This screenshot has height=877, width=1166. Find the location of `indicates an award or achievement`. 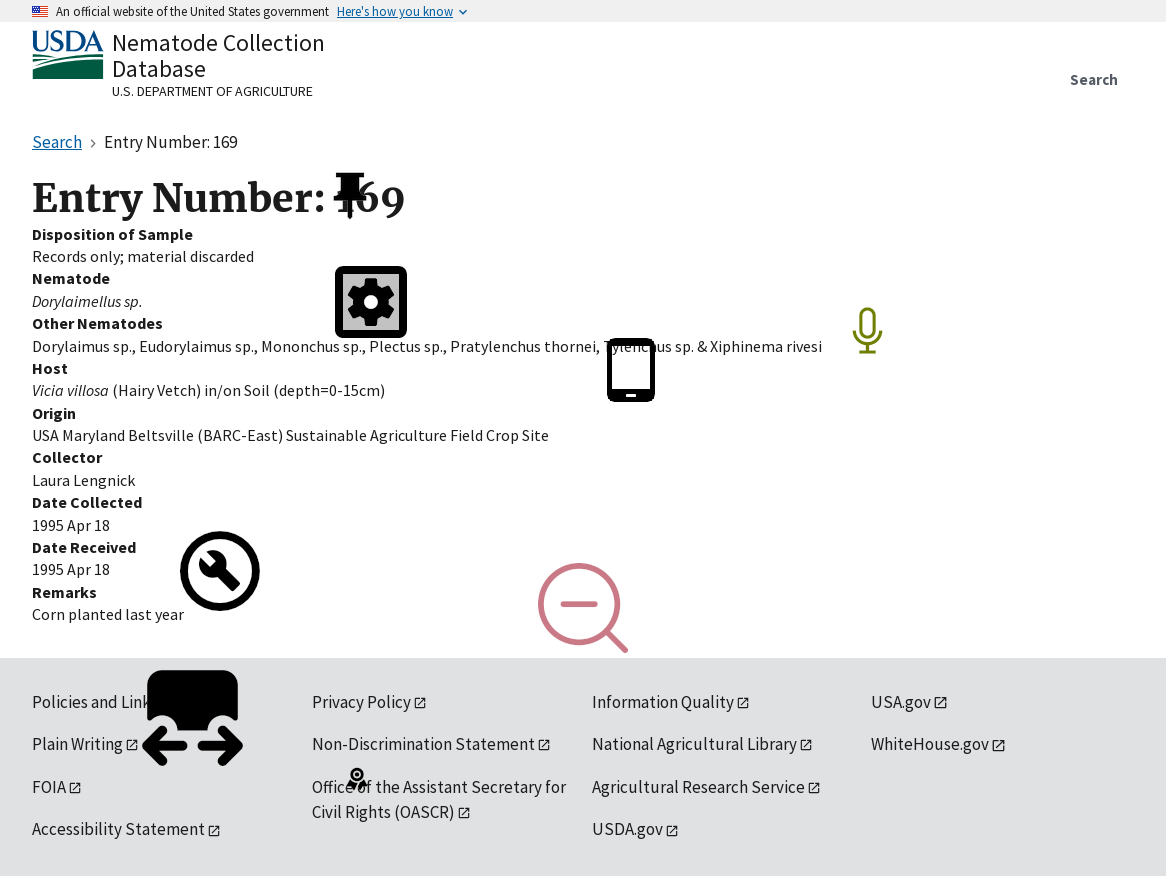

indicates an award or achievement is located at coordinates (357, 779).